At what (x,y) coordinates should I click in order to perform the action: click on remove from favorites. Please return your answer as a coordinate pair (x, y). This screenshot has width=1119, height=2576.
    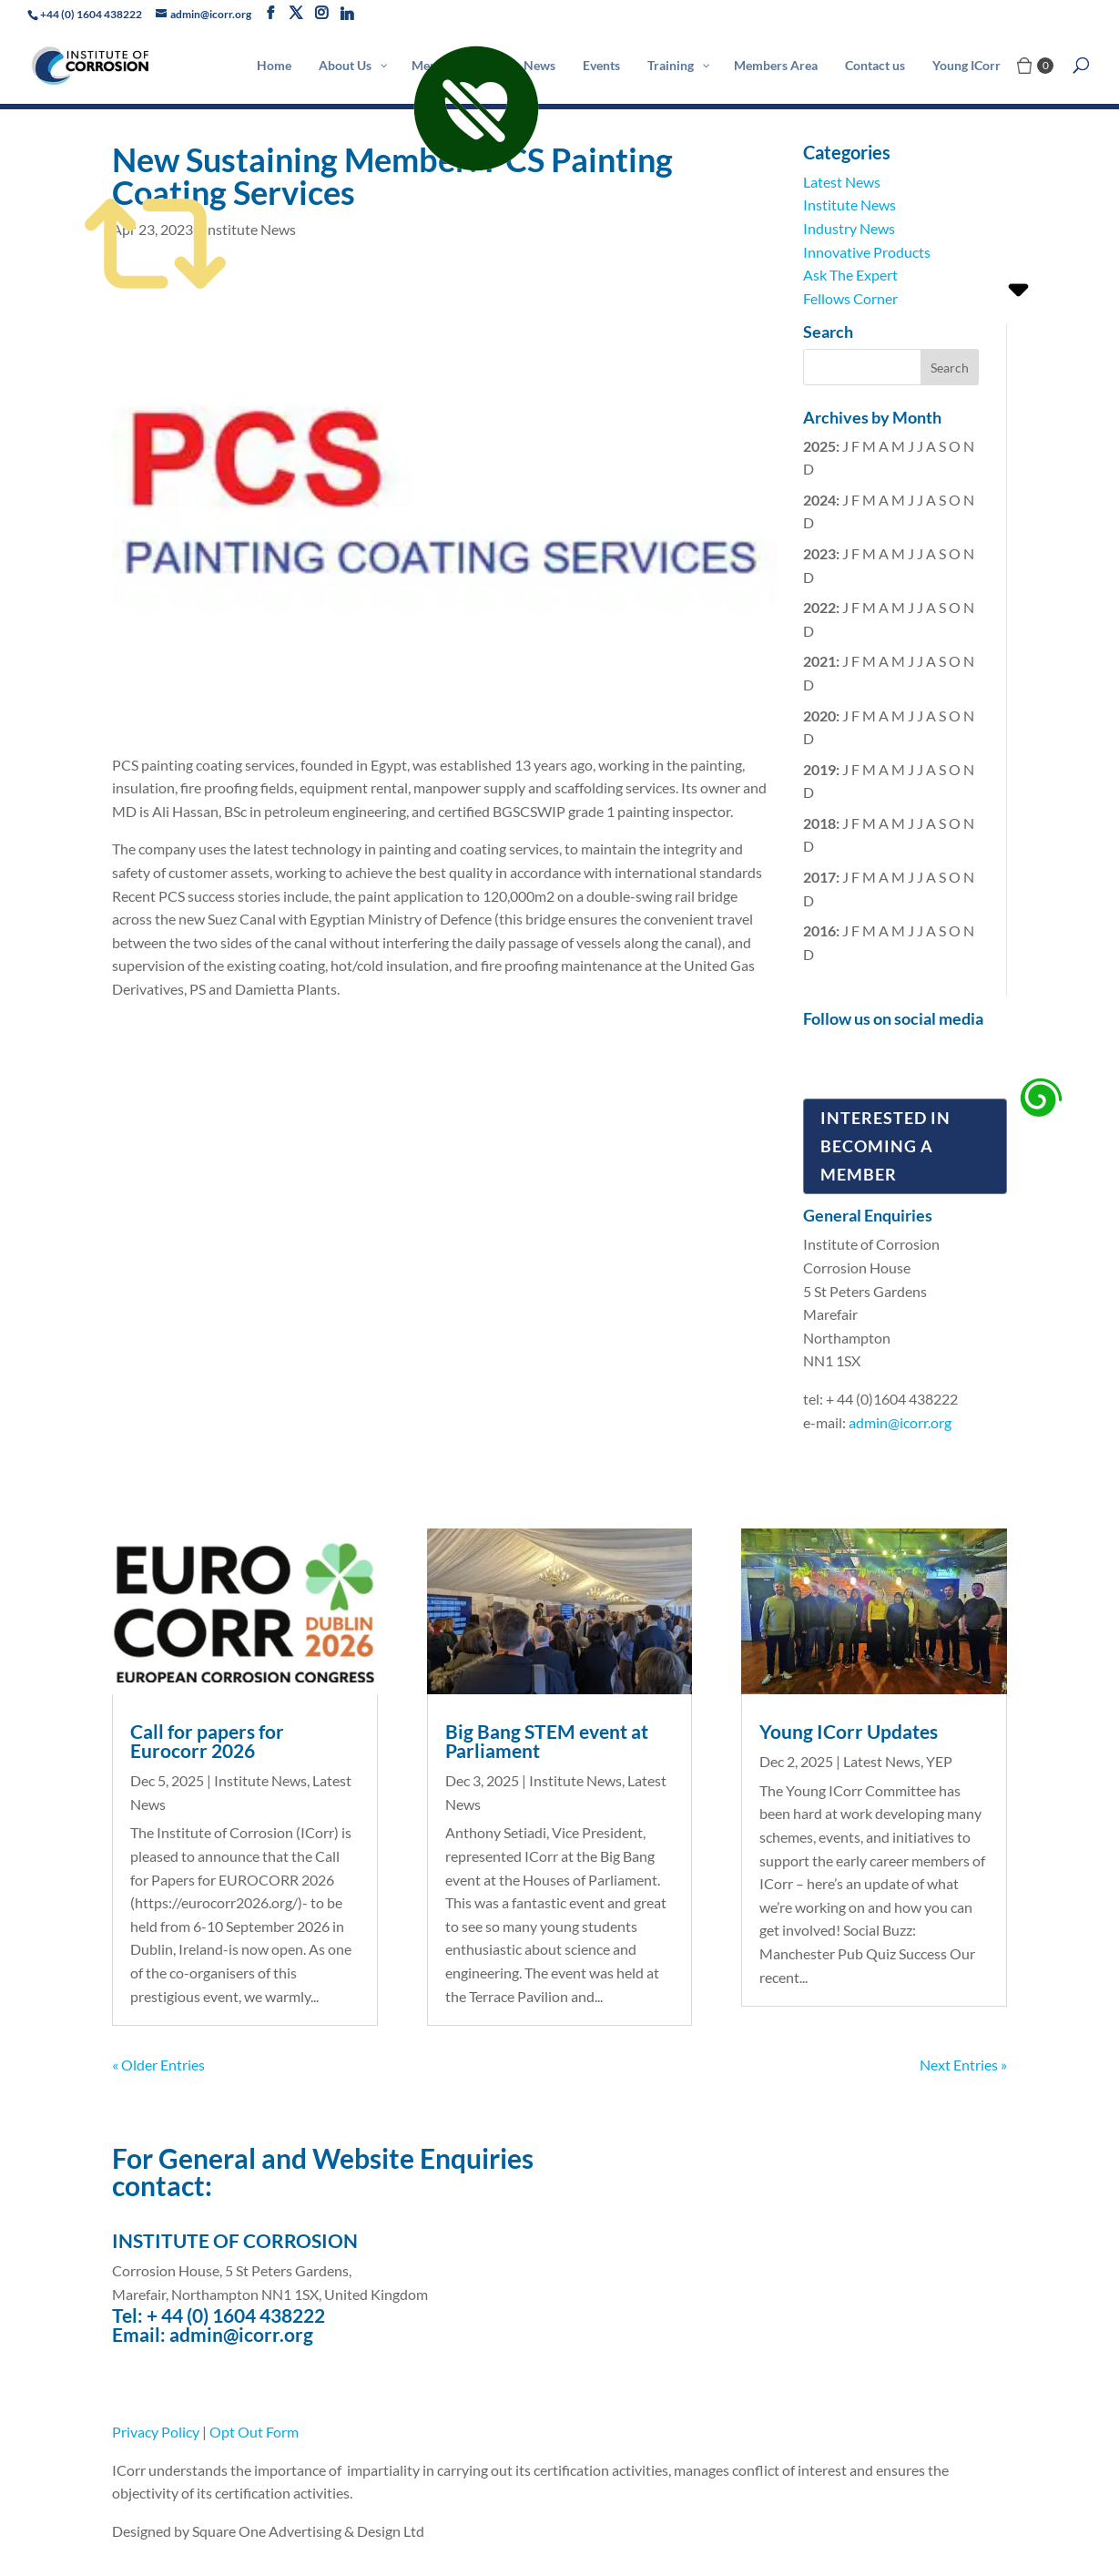
    Looking at the image, I should click on (476, 108).